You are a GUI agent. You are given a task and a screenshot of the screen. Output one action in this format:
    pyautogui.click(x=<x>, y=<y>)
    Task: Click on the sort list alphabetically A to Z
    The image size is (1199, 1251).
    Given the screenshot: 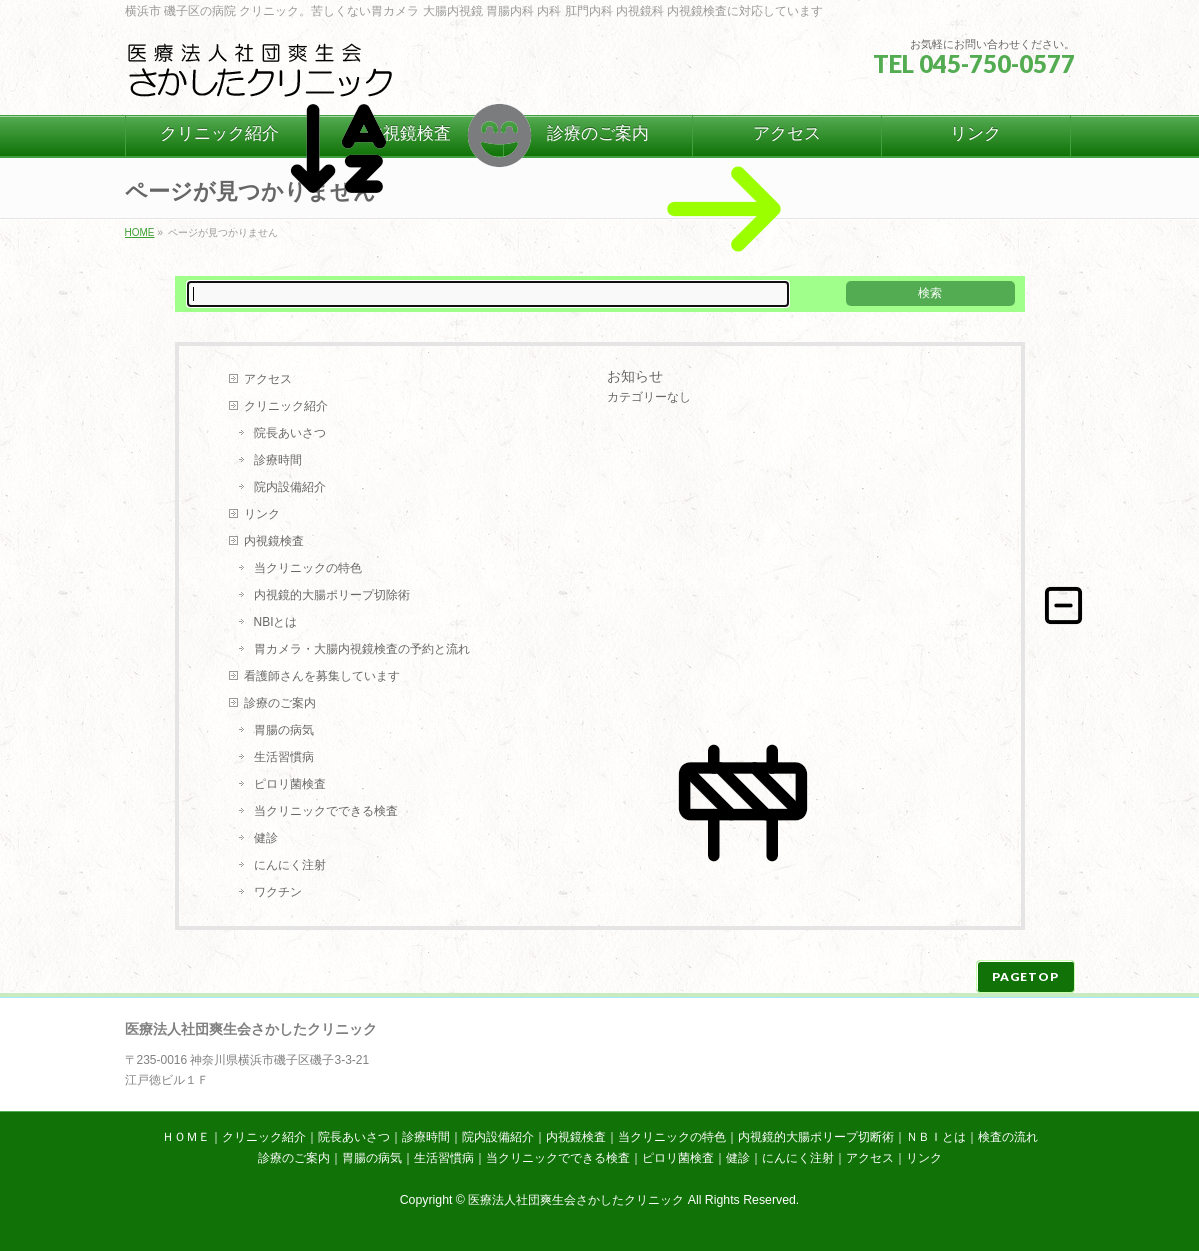 What is the action you would take?
    pyautogui.click(x=338, y=148)
    